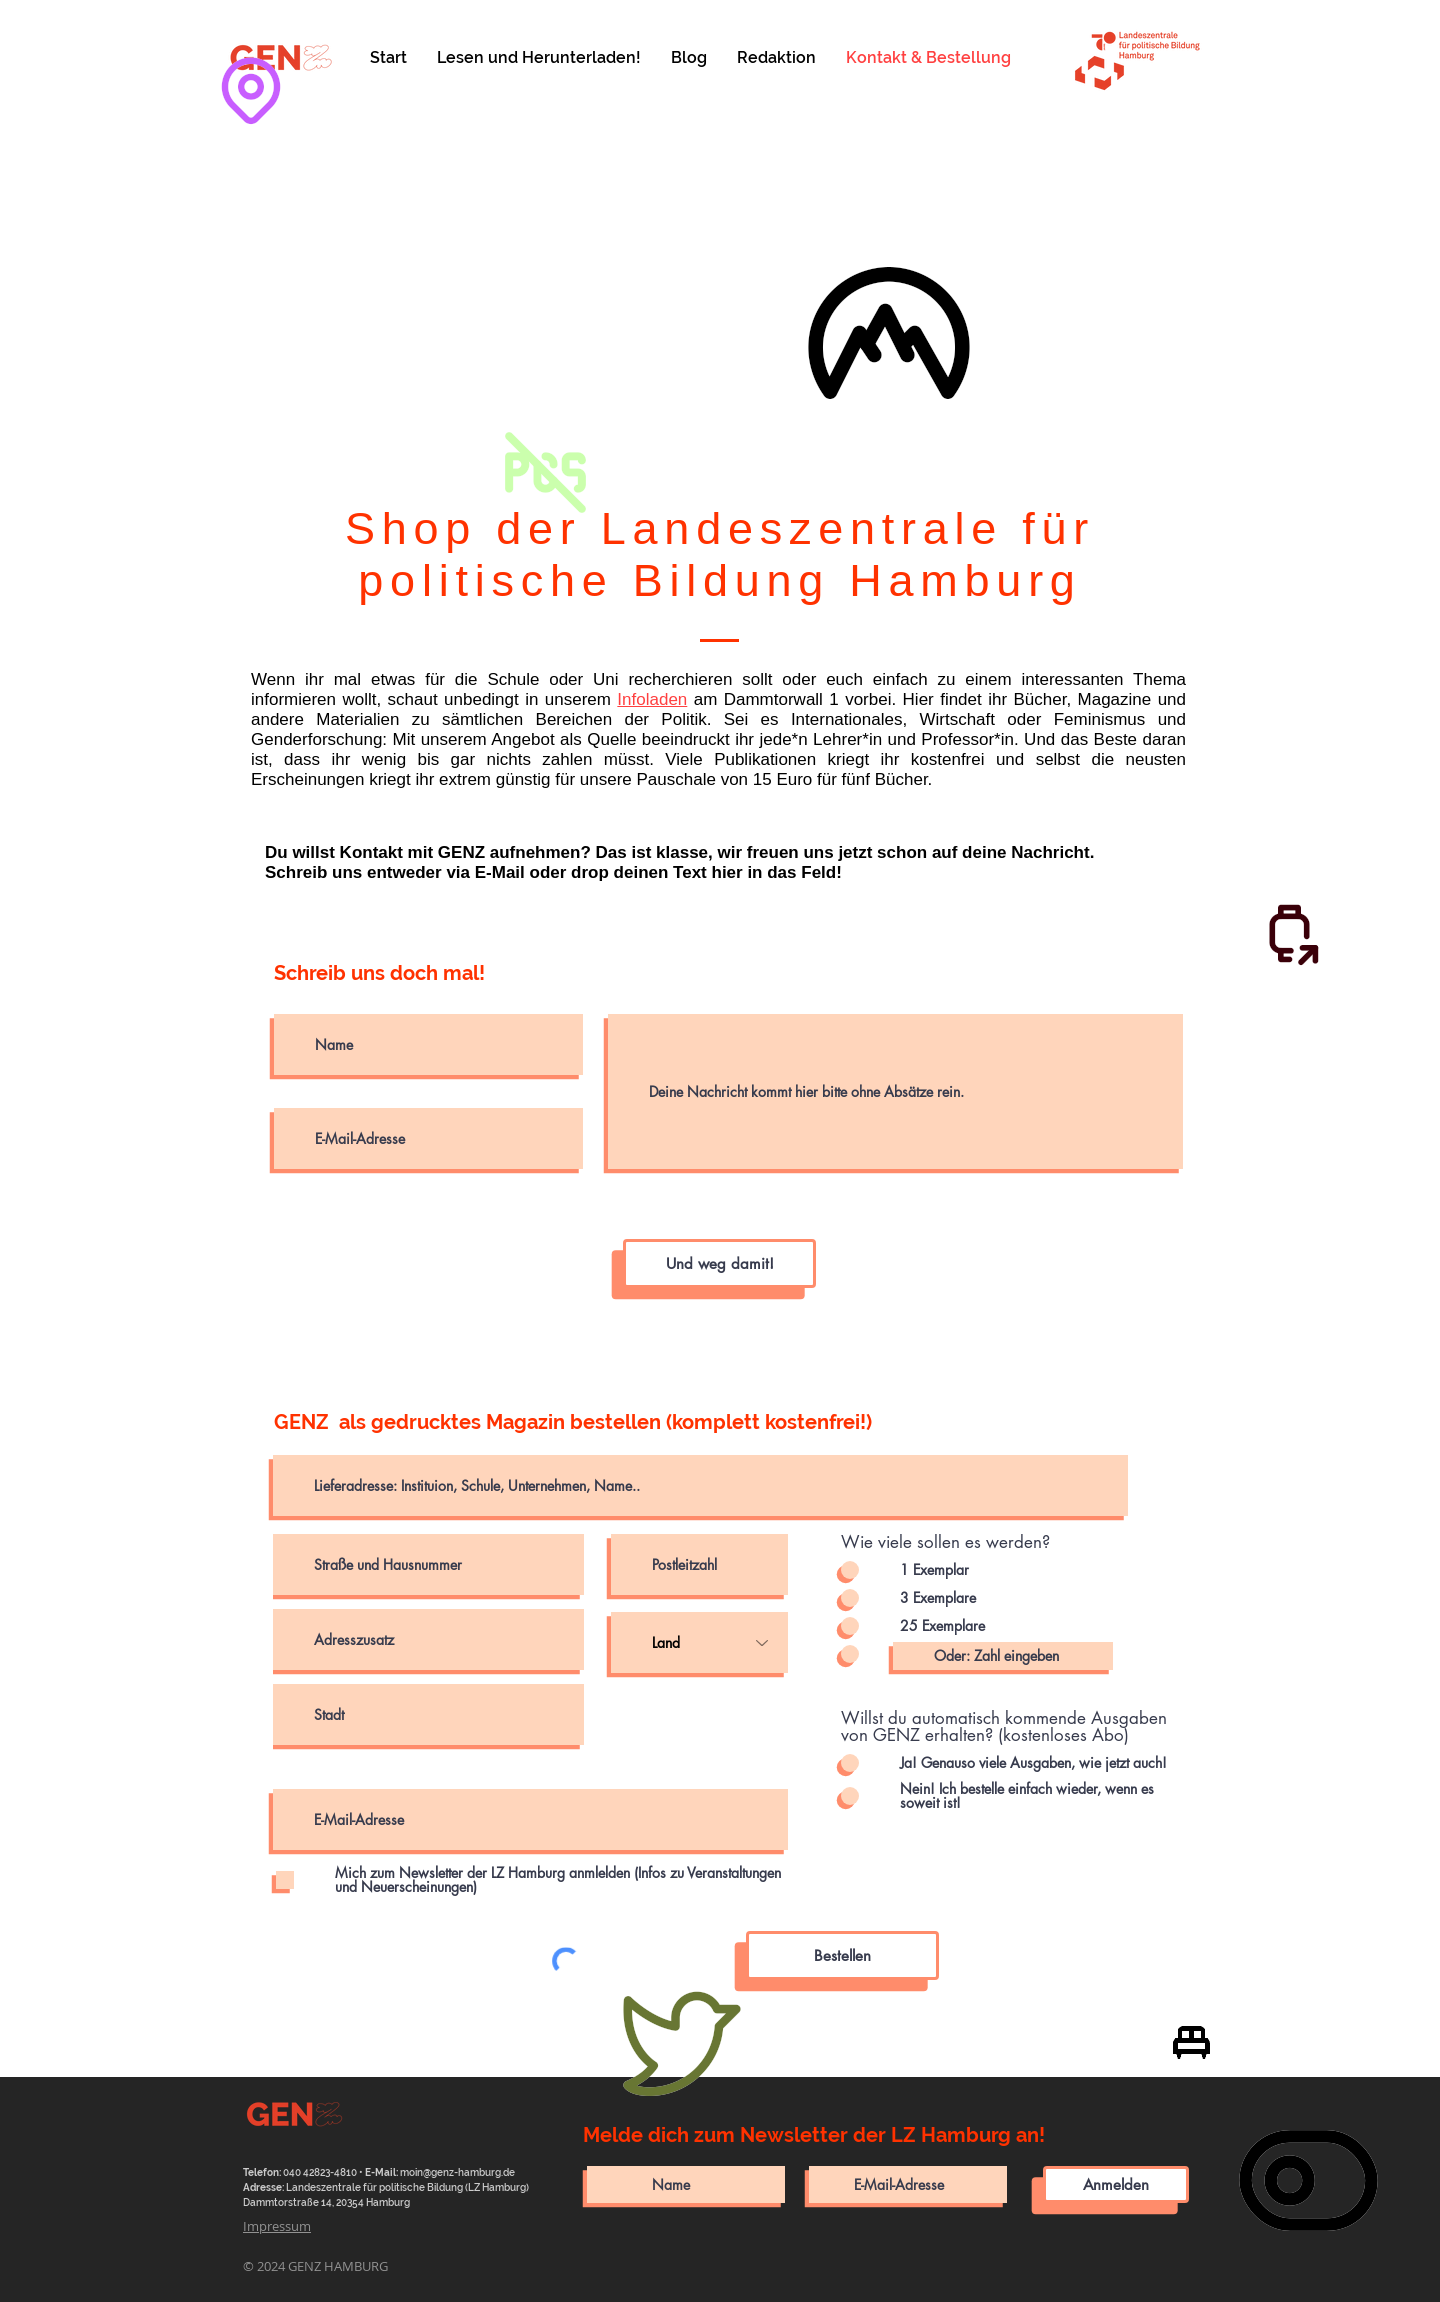 This screenshot has height=2302, width=1440. Describe the element at coordinates (251, 90) in the screenshot. I see `view or set a location on the map` at that location.